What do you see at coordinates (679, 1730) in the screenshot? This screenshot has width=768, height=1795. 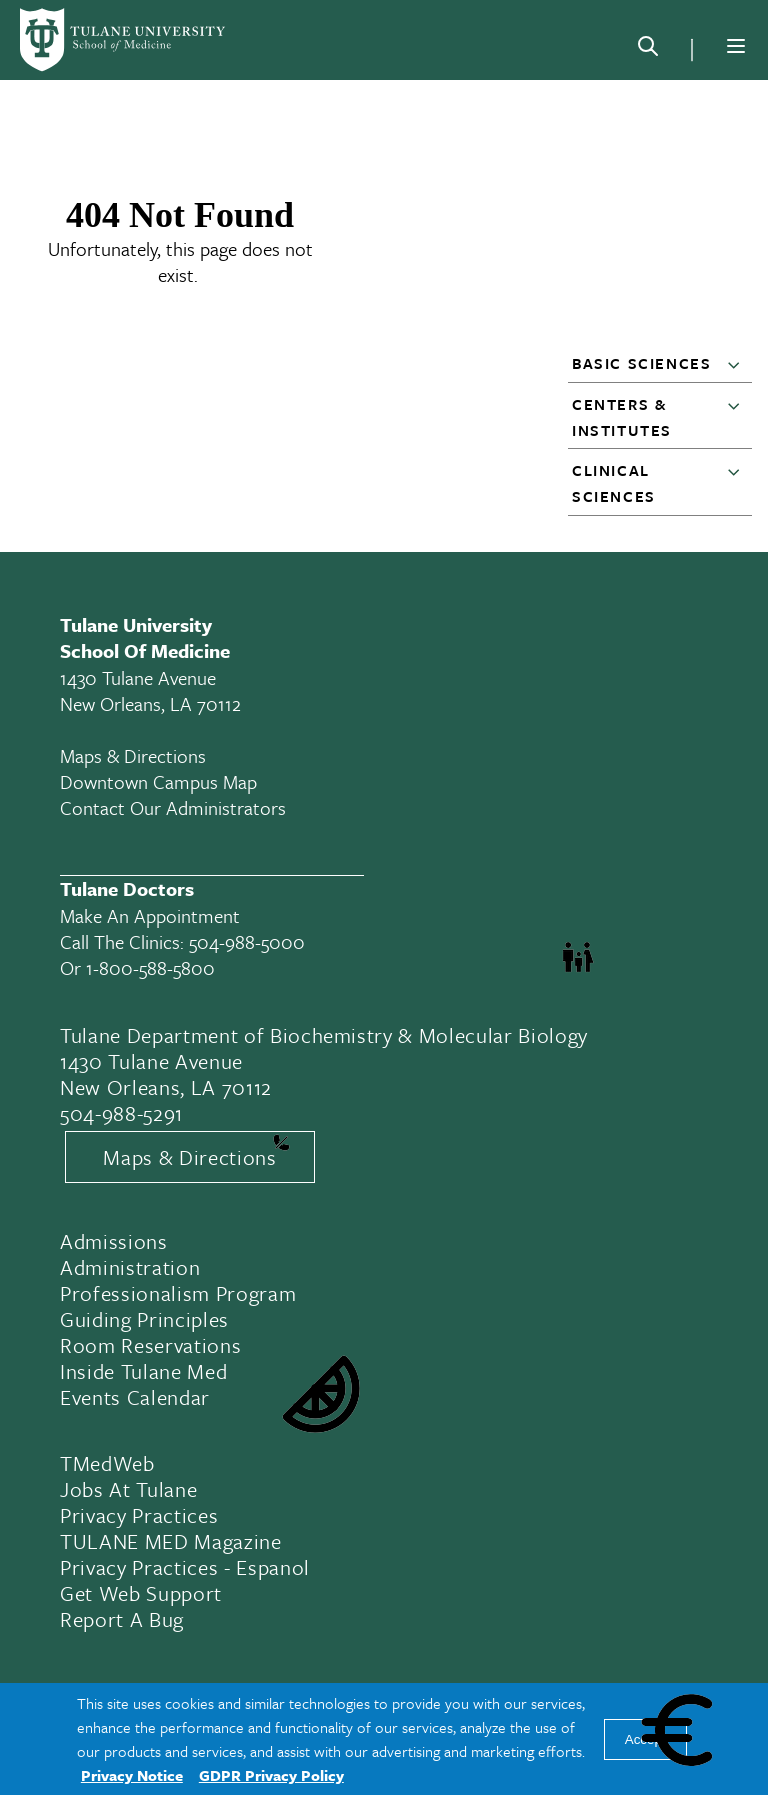 I see `view price in euros` at bounding box center [679, 1730].